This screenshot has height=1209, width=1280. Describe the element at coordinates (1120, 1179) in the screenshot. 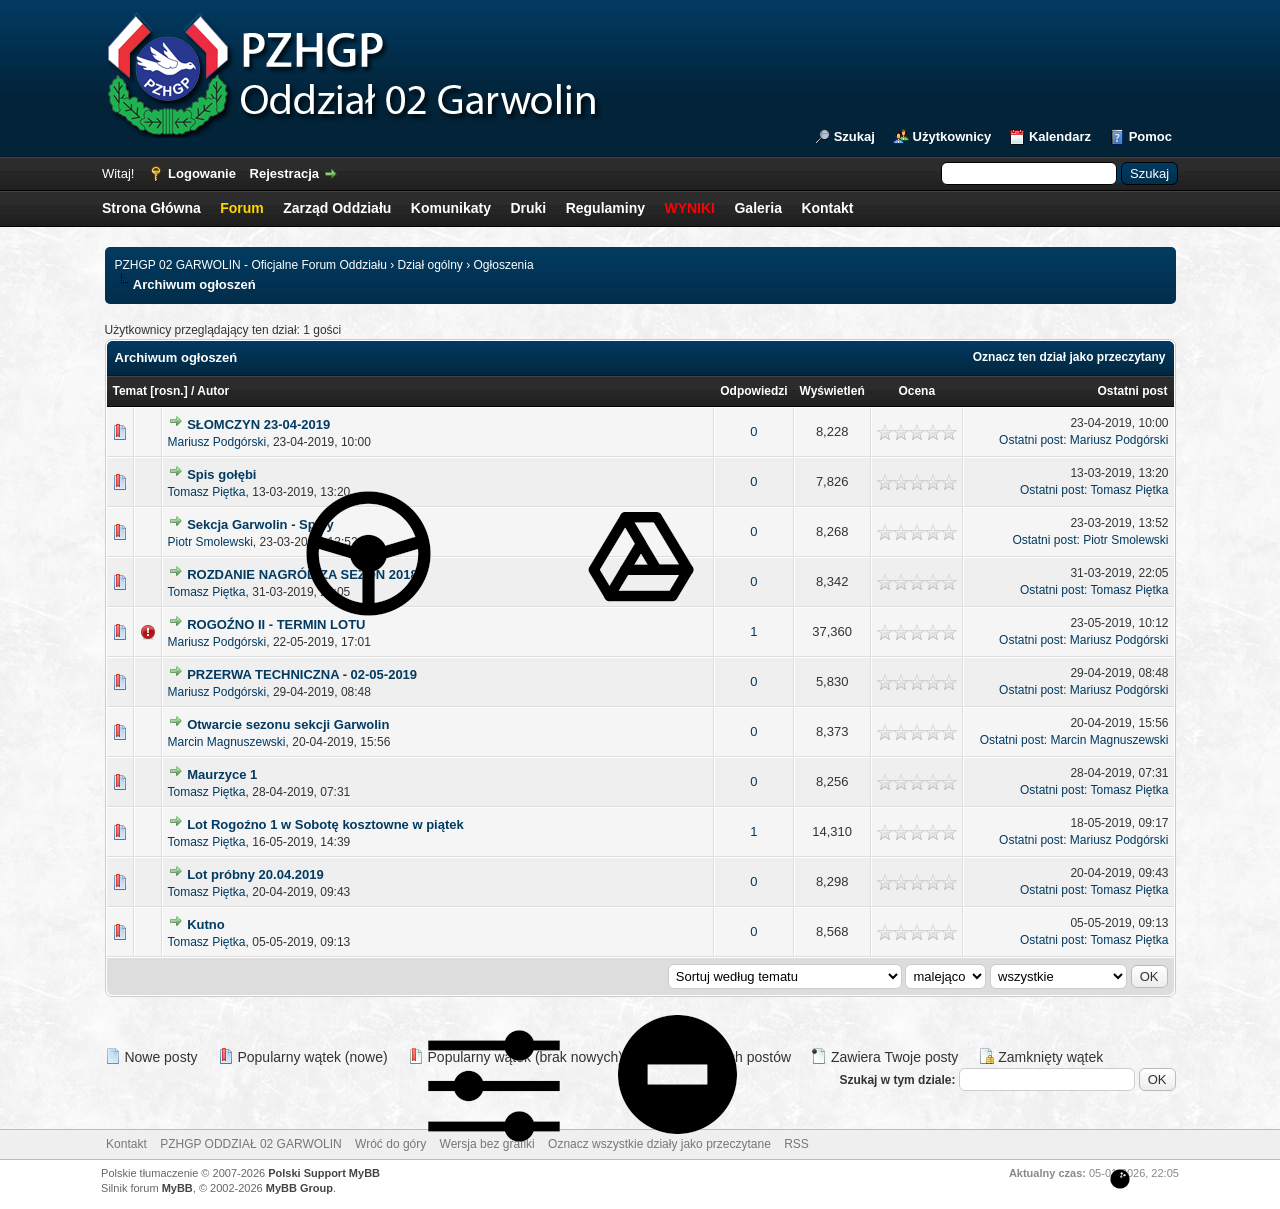

I see `access bowling game or activity` at that location.